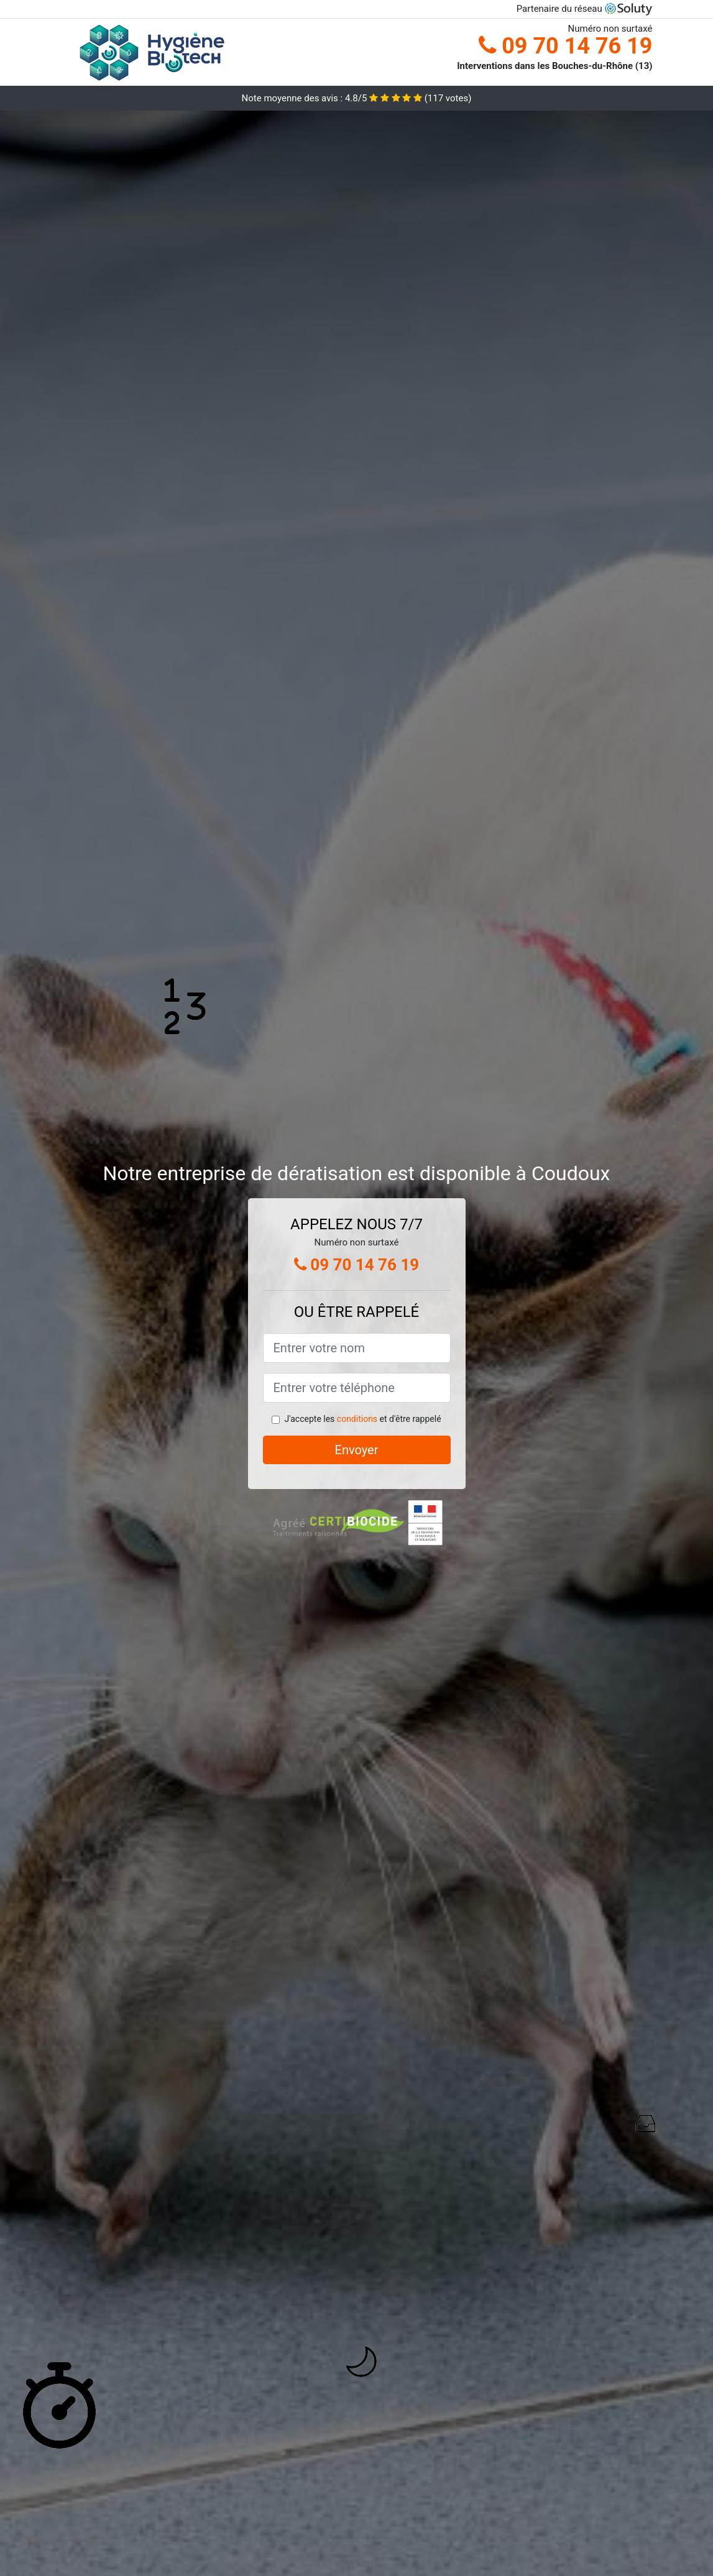 This screenshot has height=2576, width=713. Describe the element at coordinates (184, 1006) in the screenshot. I see `format text as numbered list` at that location.